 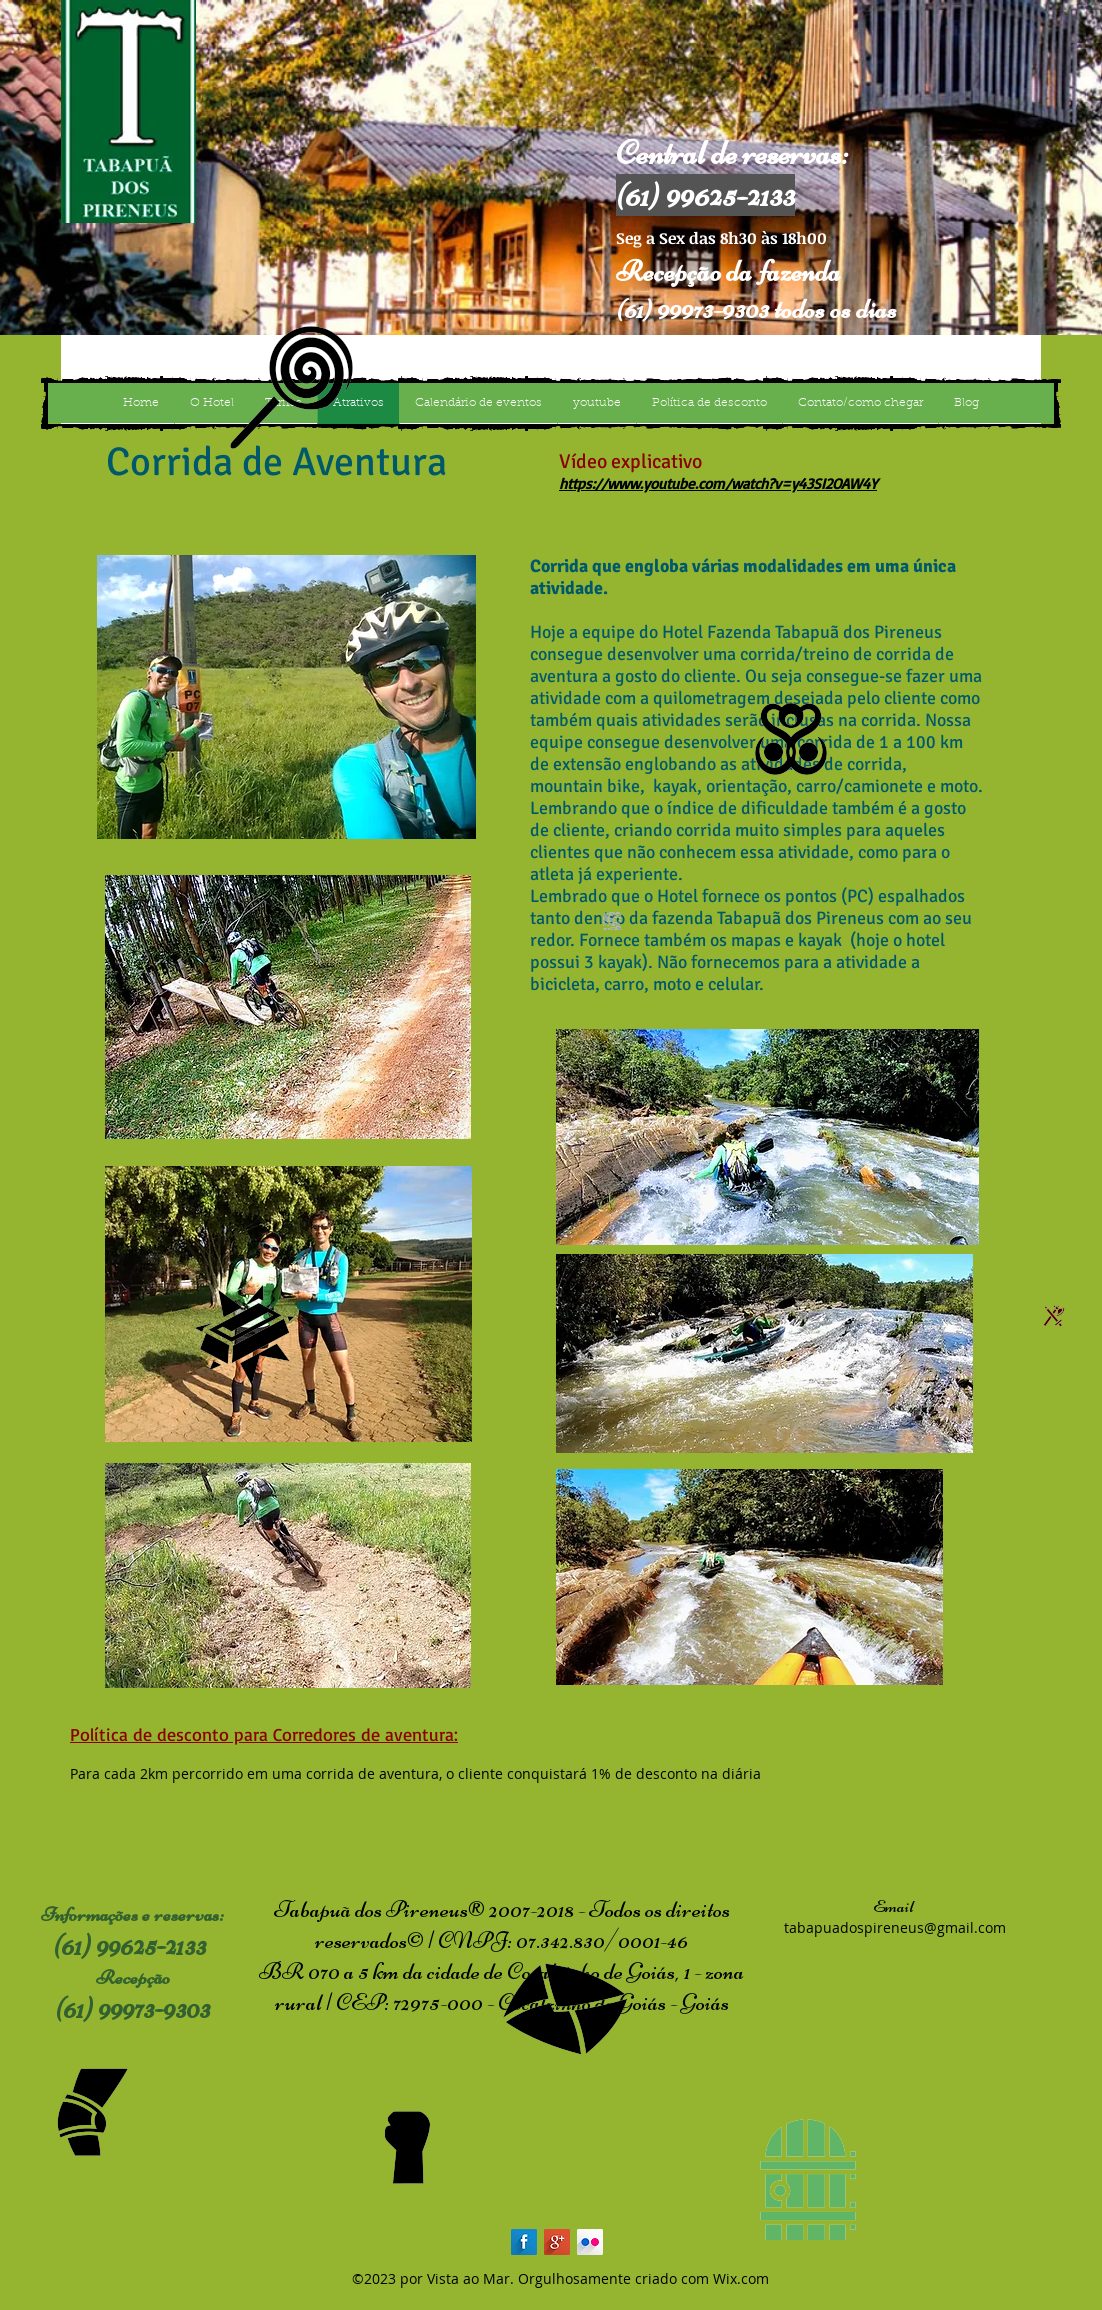 I want to click on view in-game currency or gold balance, so click(x=245, y=1334).